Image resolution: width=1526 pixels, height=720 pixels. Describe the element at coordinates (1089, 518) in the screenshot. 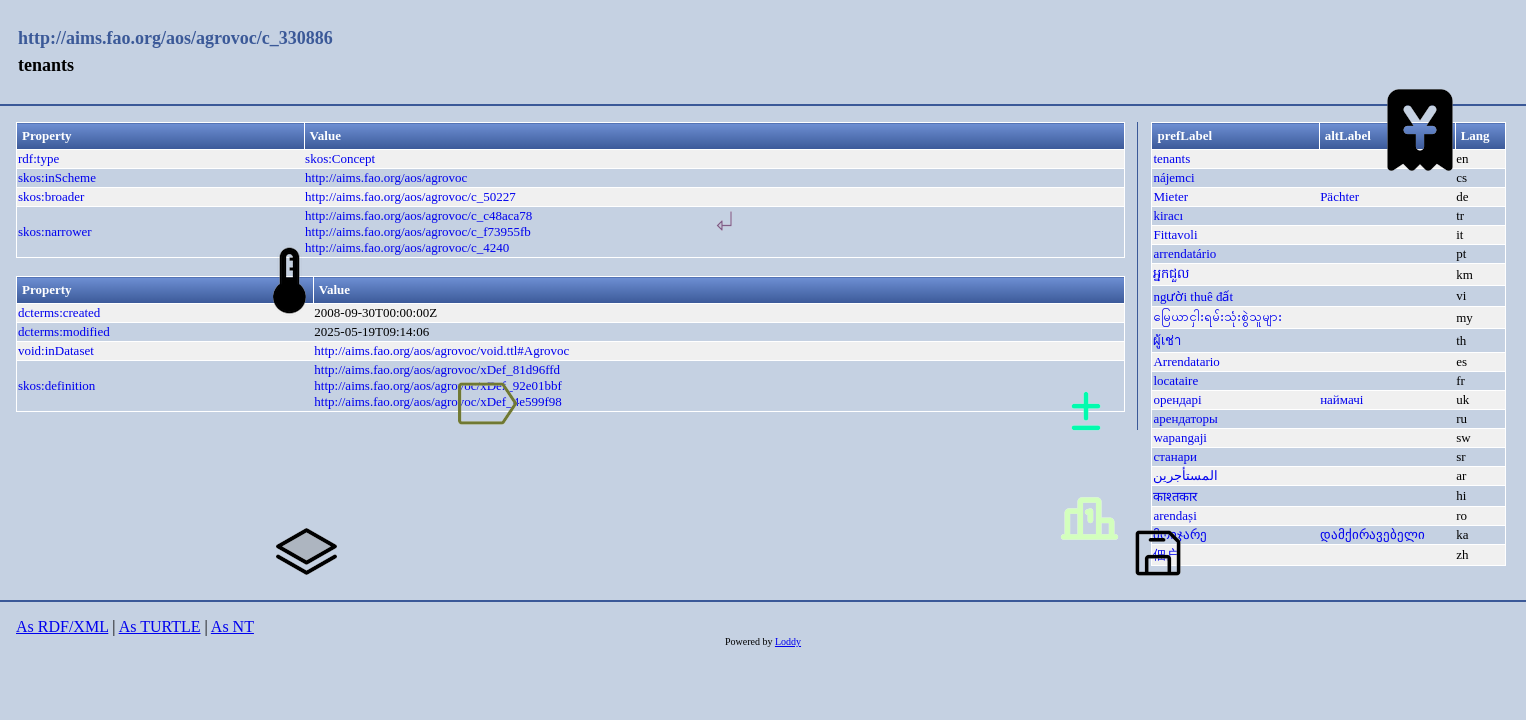

I see `view leaderboard rankings` at that location.